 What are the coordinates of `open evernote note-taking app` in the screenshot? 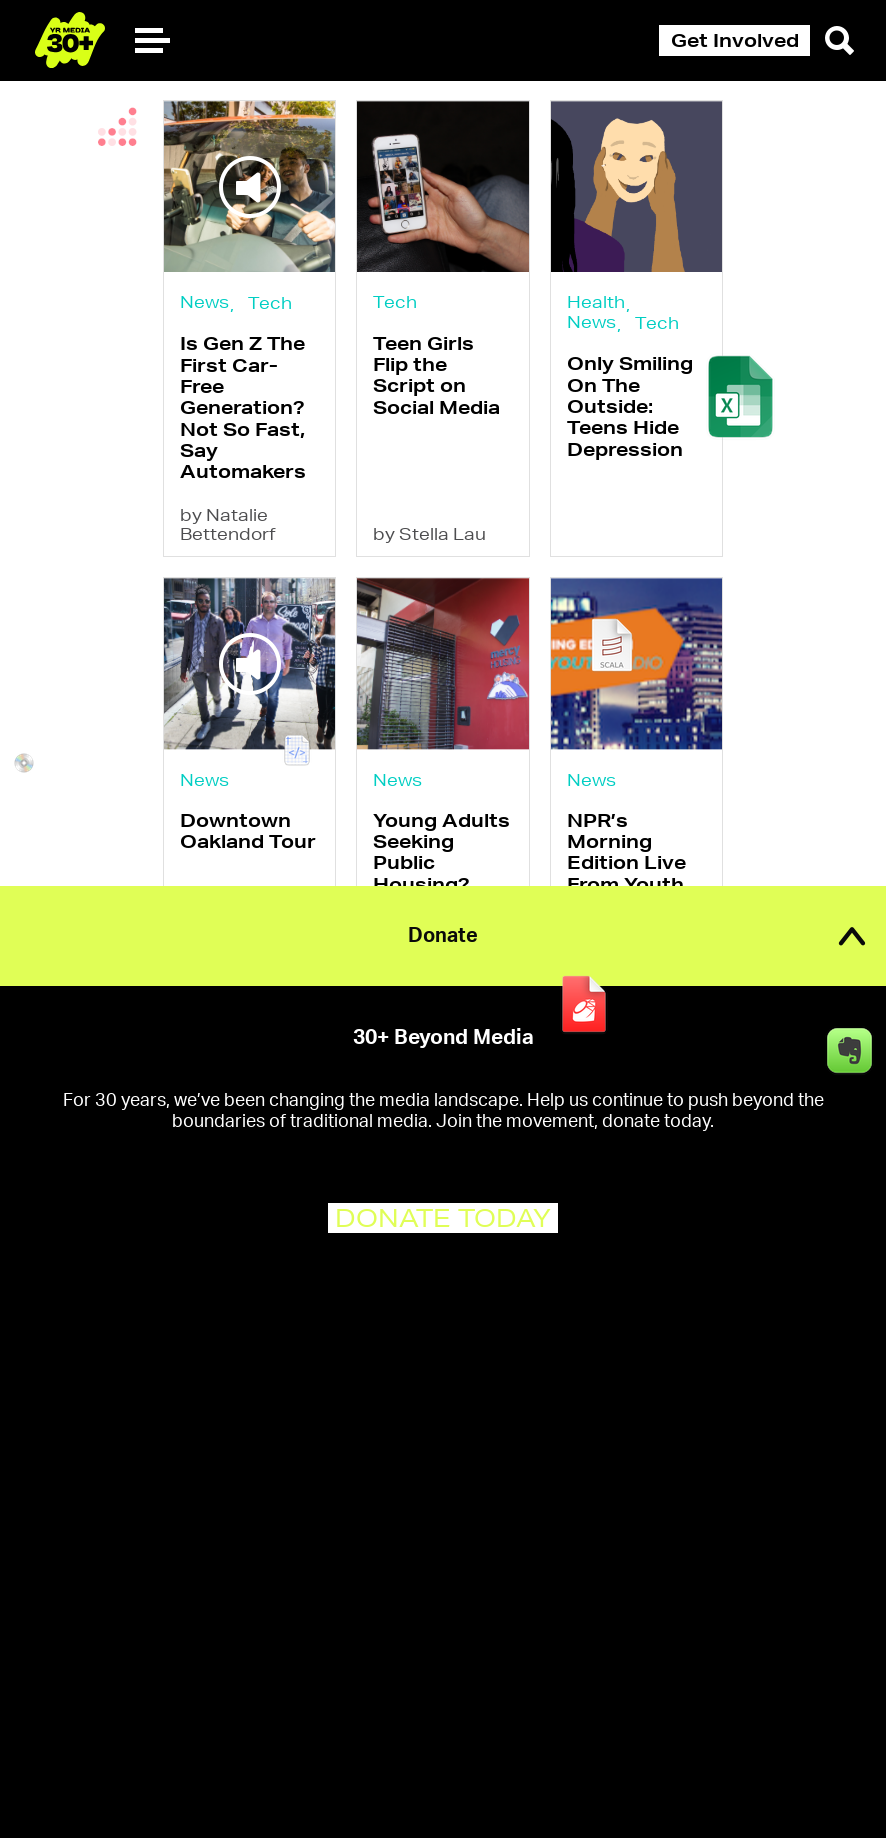 It's located at (849, 1050).